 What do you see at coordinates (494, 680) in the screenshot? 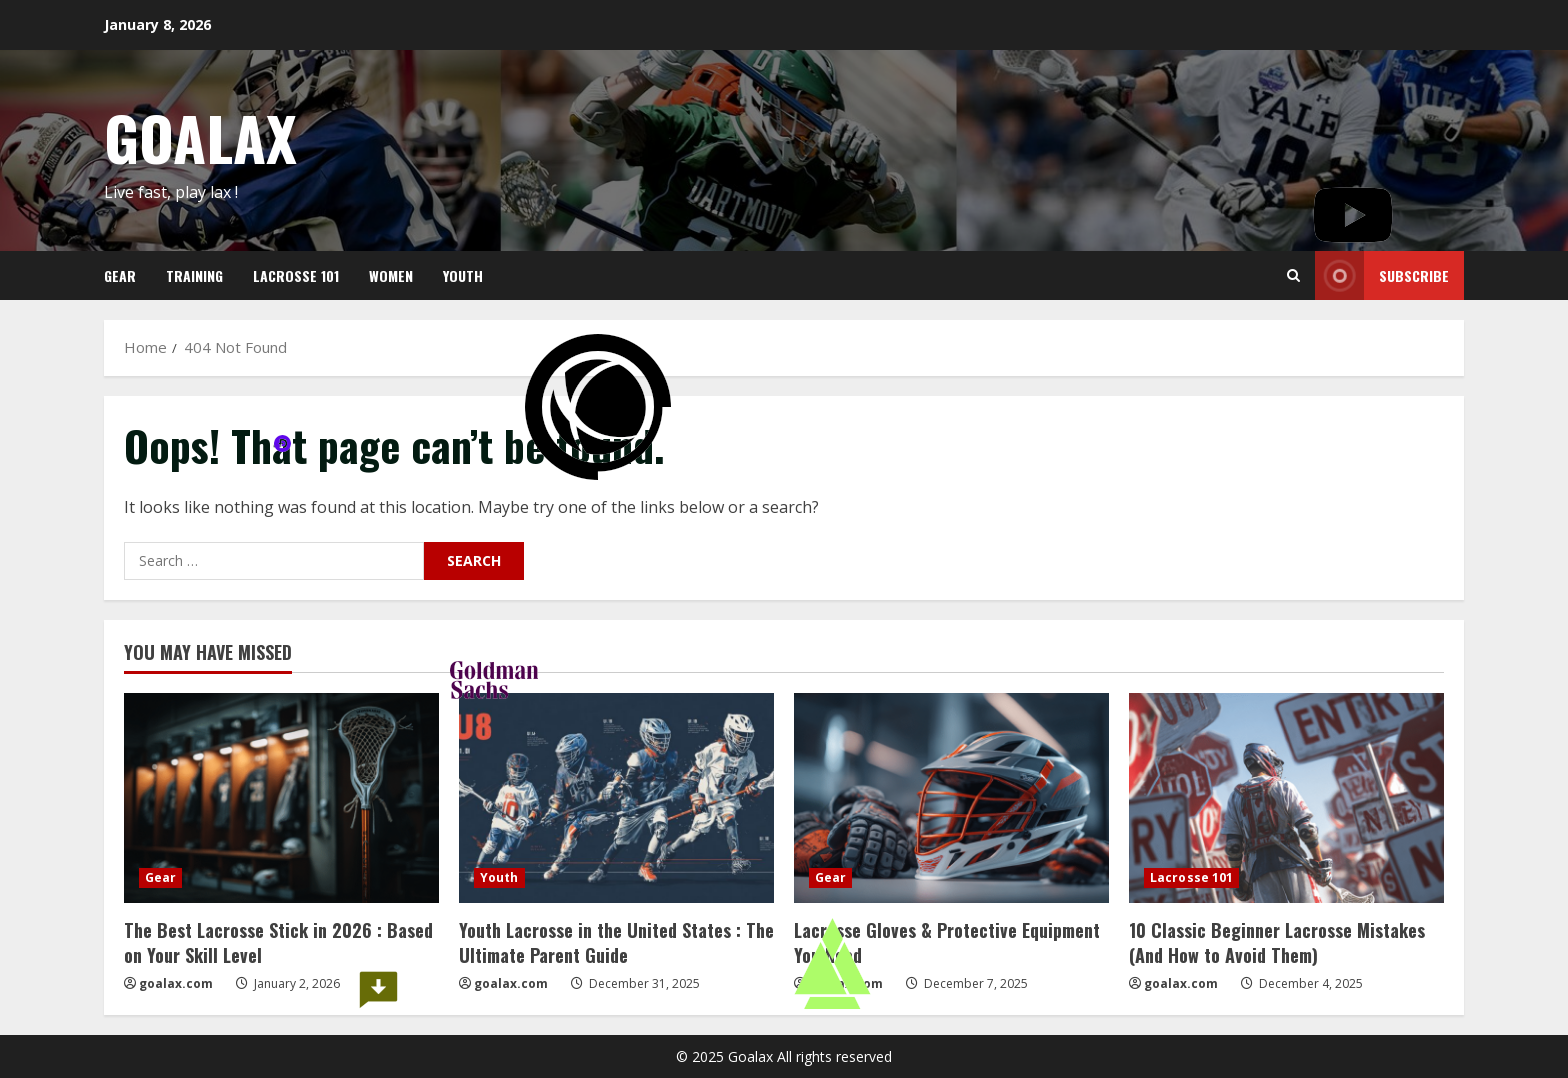
I see `Goldman Sachs company logo` at bounding box center [494, 680].